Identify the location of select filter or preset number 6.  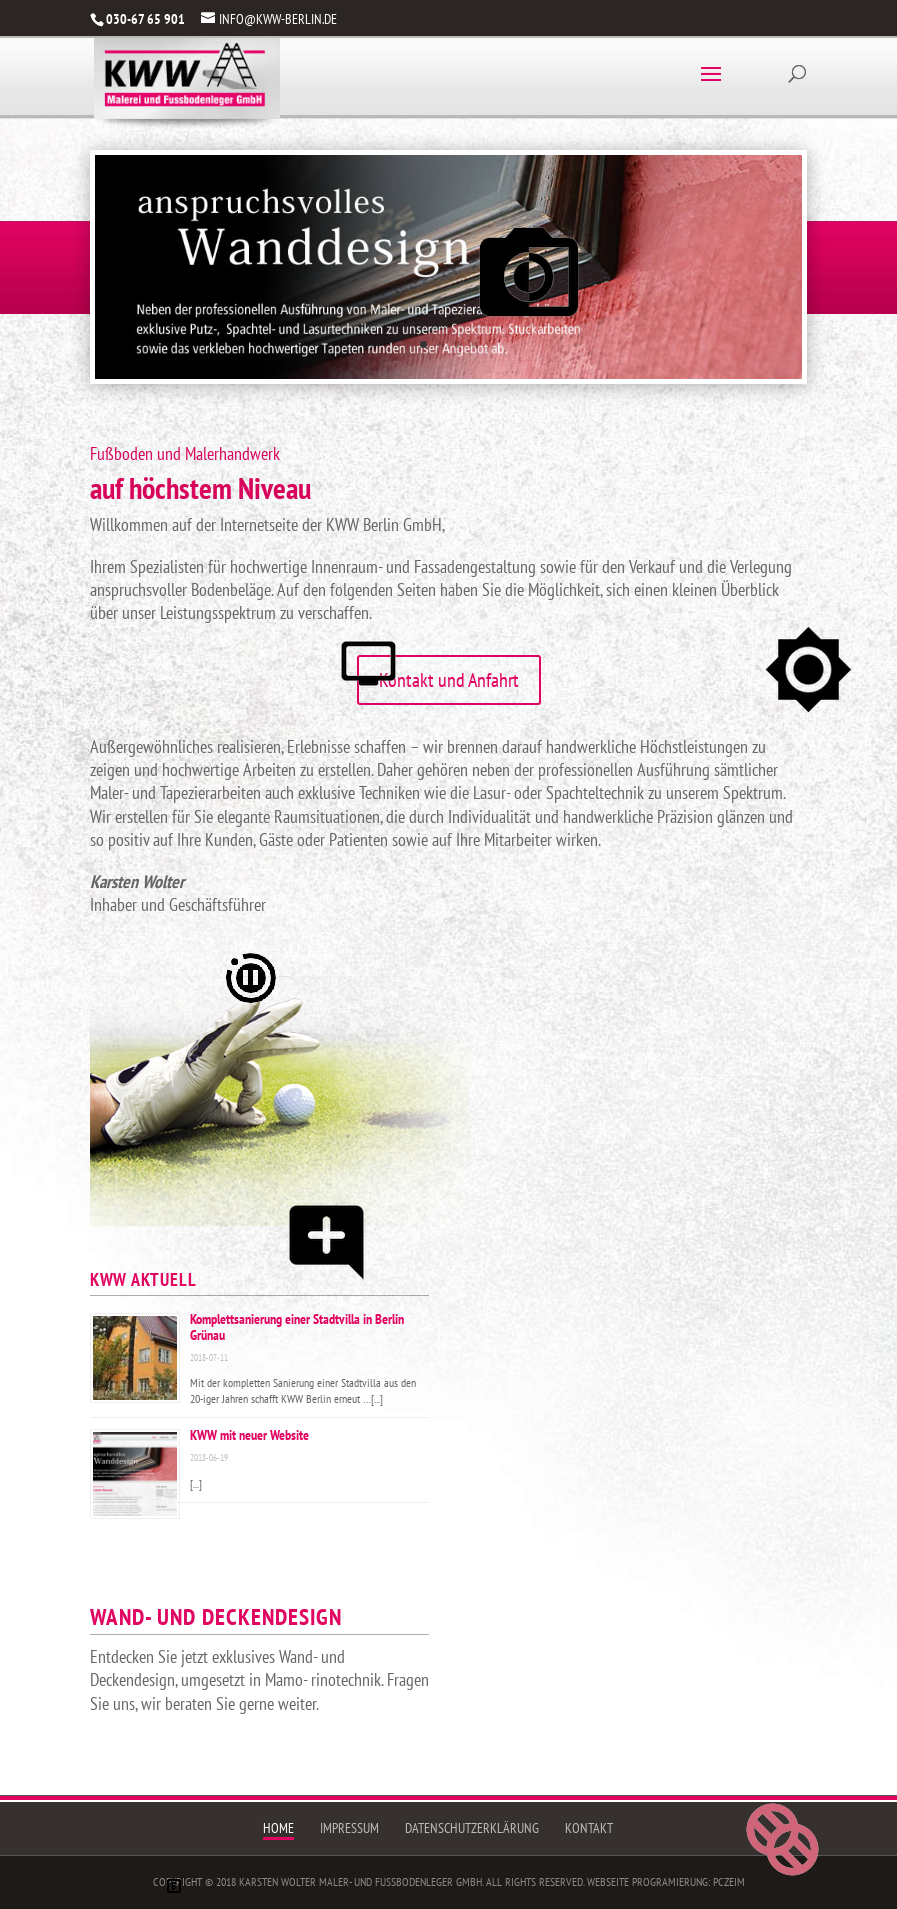
(174, 1886).